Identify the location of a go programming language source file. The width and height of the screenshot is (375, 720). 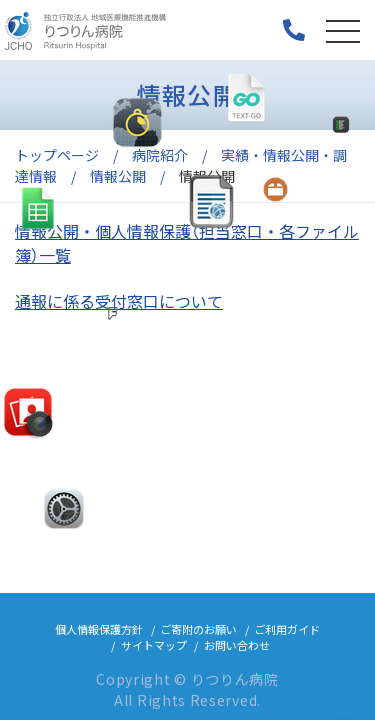
(246, 98).